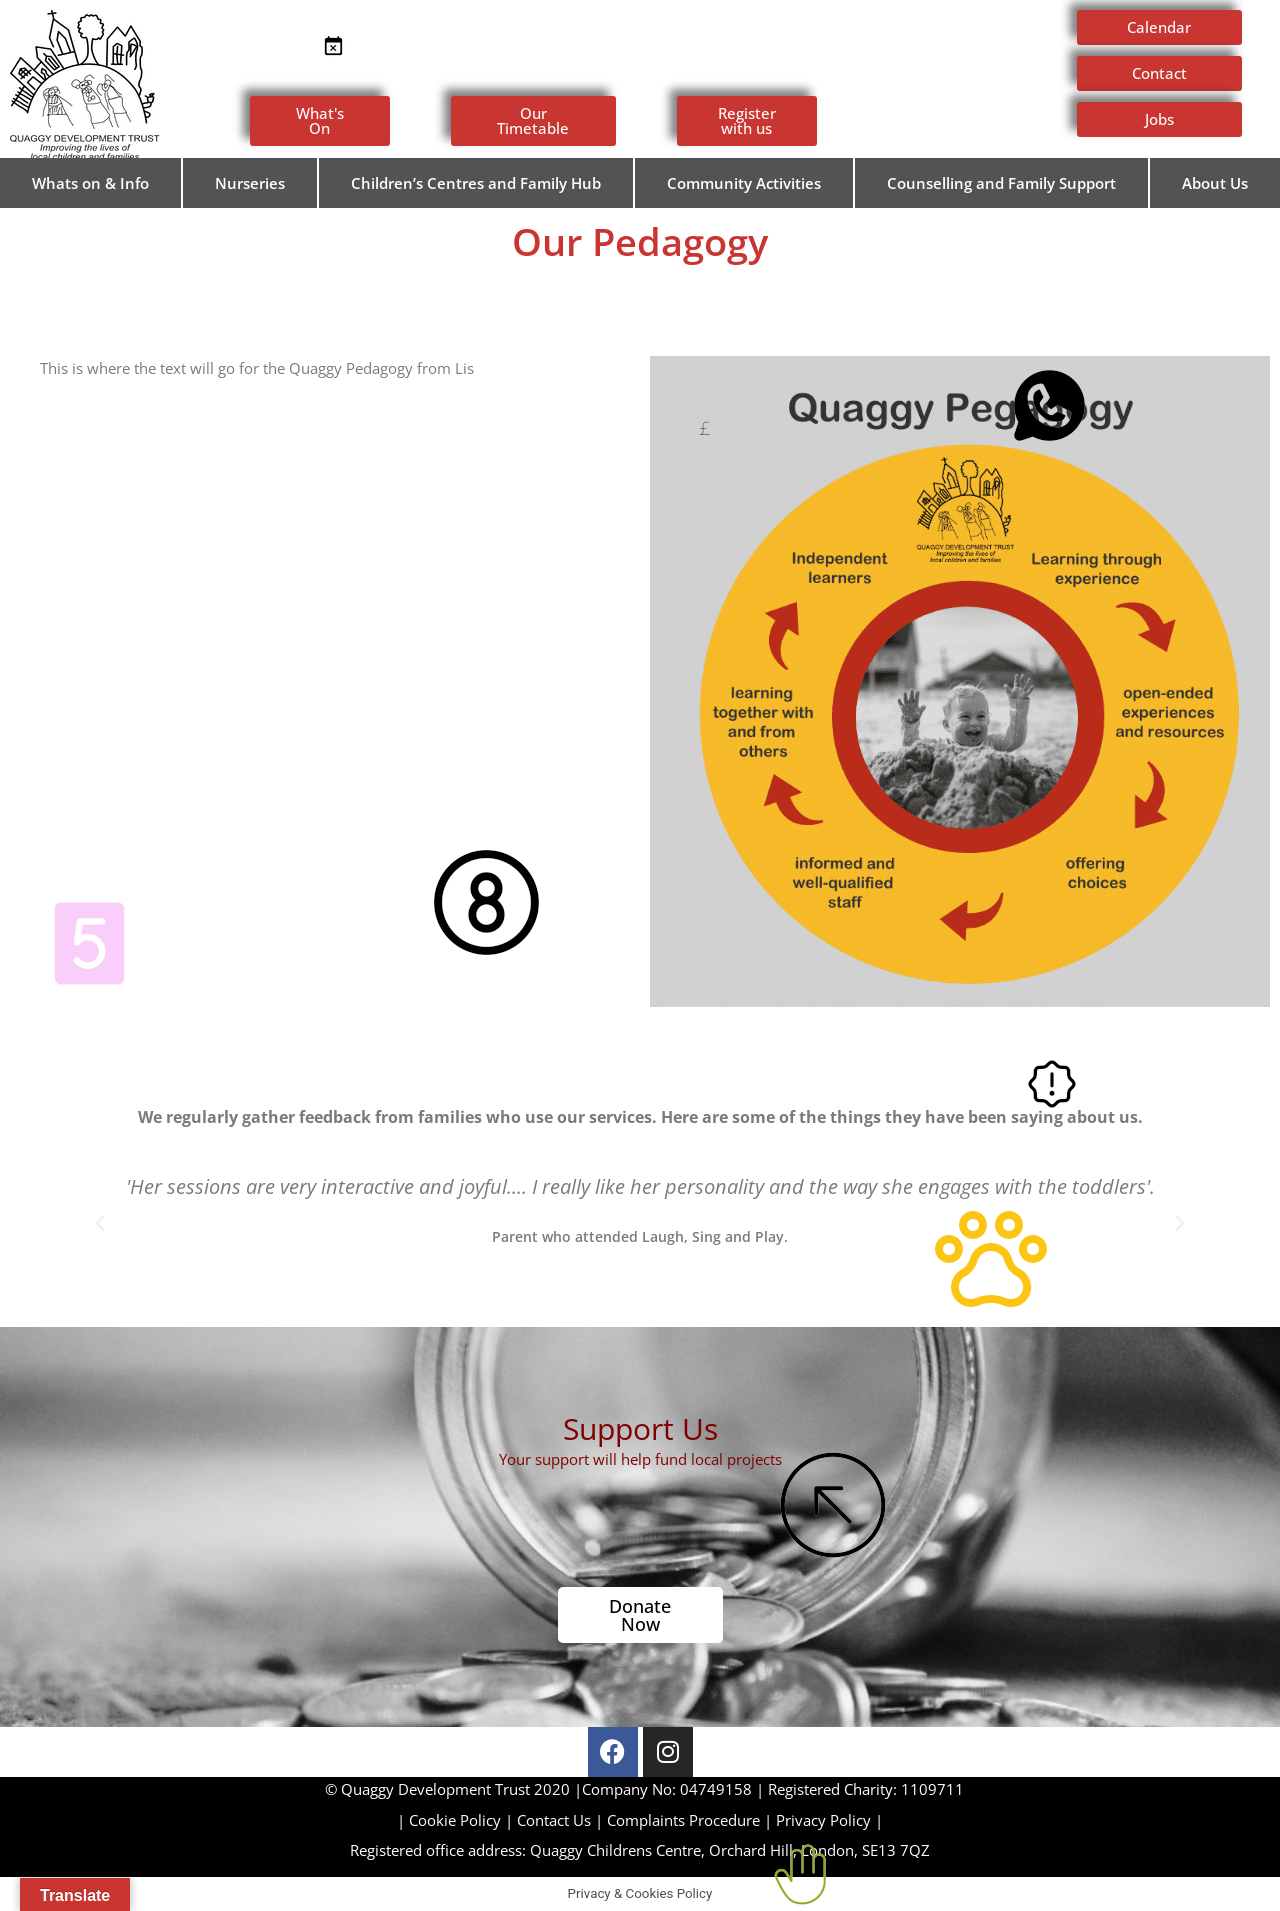  Describe the element at coordinates (486, 902) in the screenshot. I see `indicates step 8 in a multi-step process` at that location.